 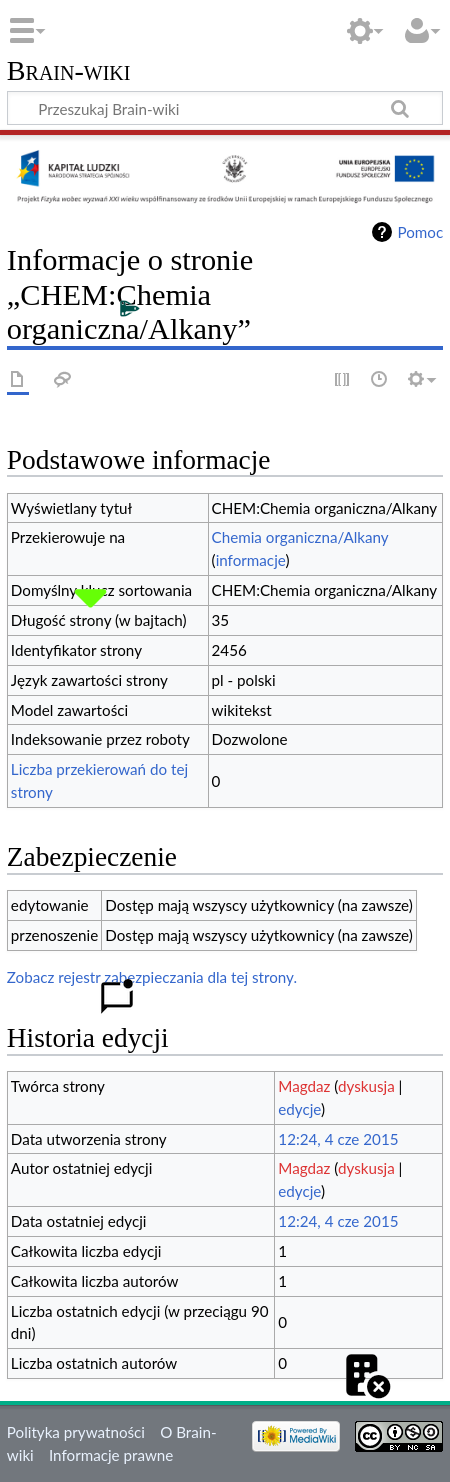 What do you see at coordinates (117, 998) in the screenshot?
I see `indicates unread messages in chat` at bounding box center [117, 998].